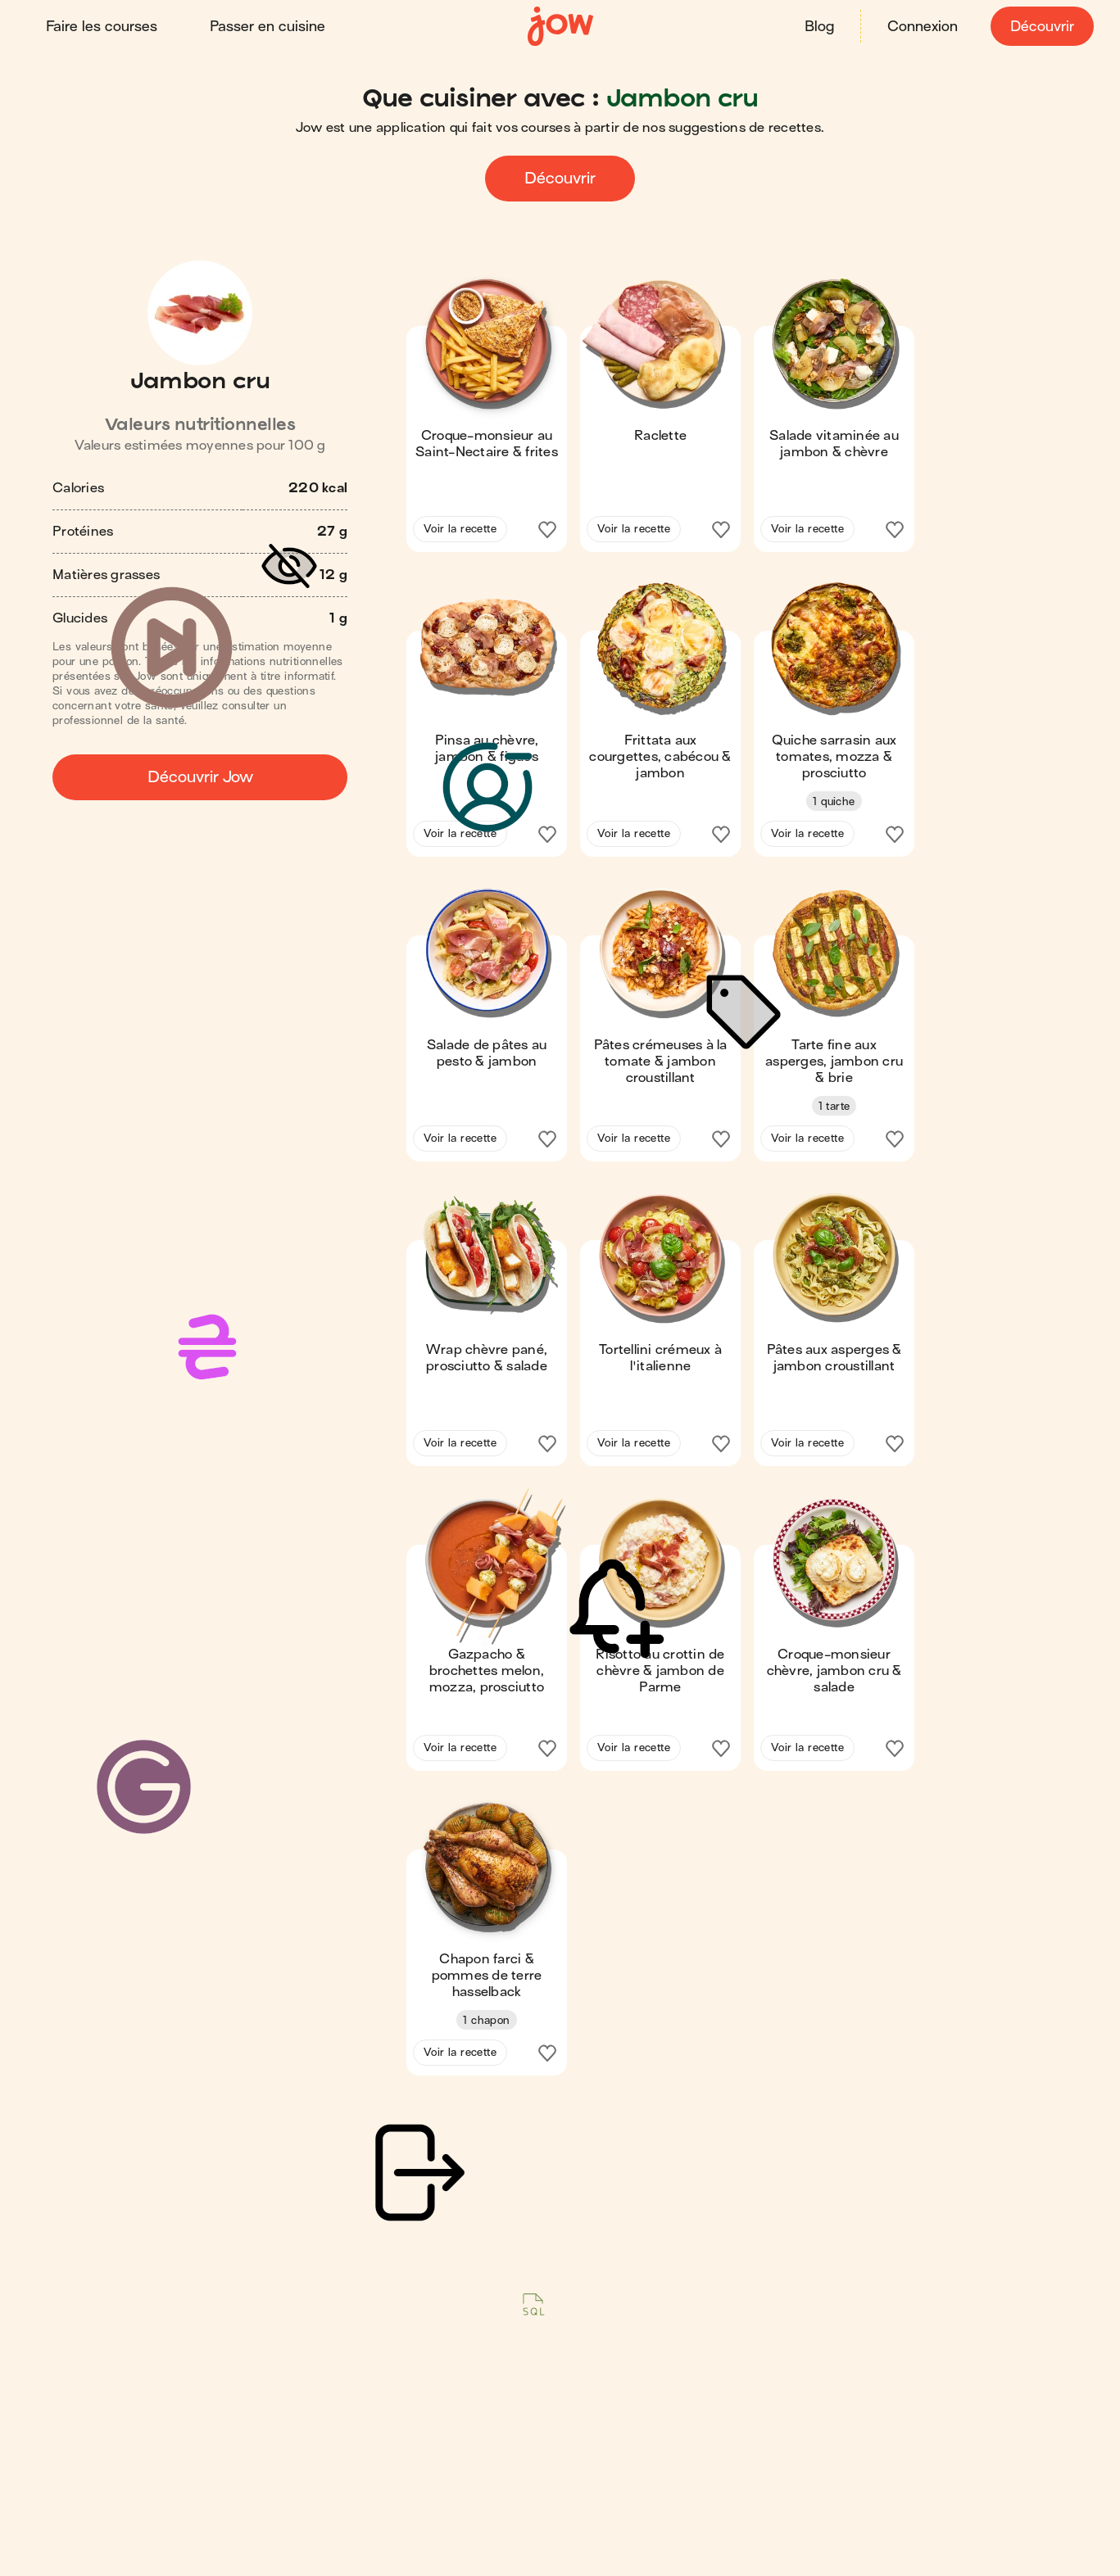  I want to click on remove a user from your contacts, so click(487, 787).